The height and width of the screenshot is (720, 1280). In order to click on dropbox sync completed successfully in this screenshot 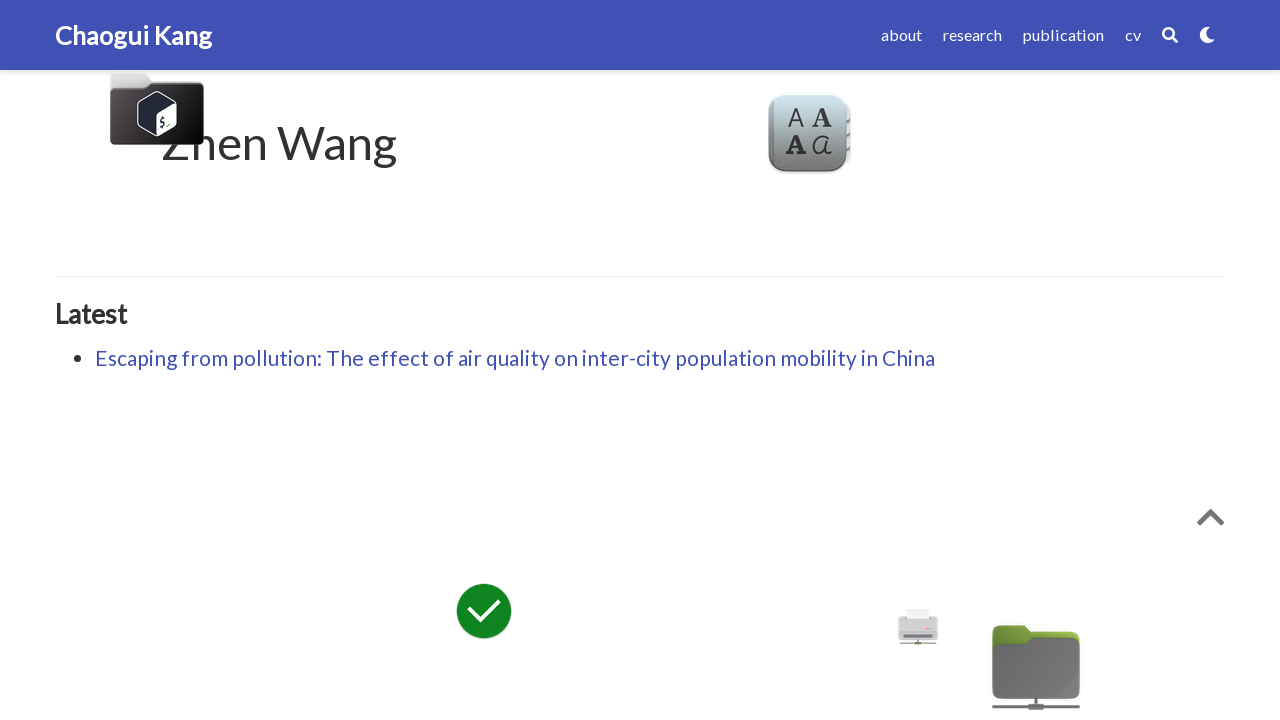, I will do `click(484, 611)`.